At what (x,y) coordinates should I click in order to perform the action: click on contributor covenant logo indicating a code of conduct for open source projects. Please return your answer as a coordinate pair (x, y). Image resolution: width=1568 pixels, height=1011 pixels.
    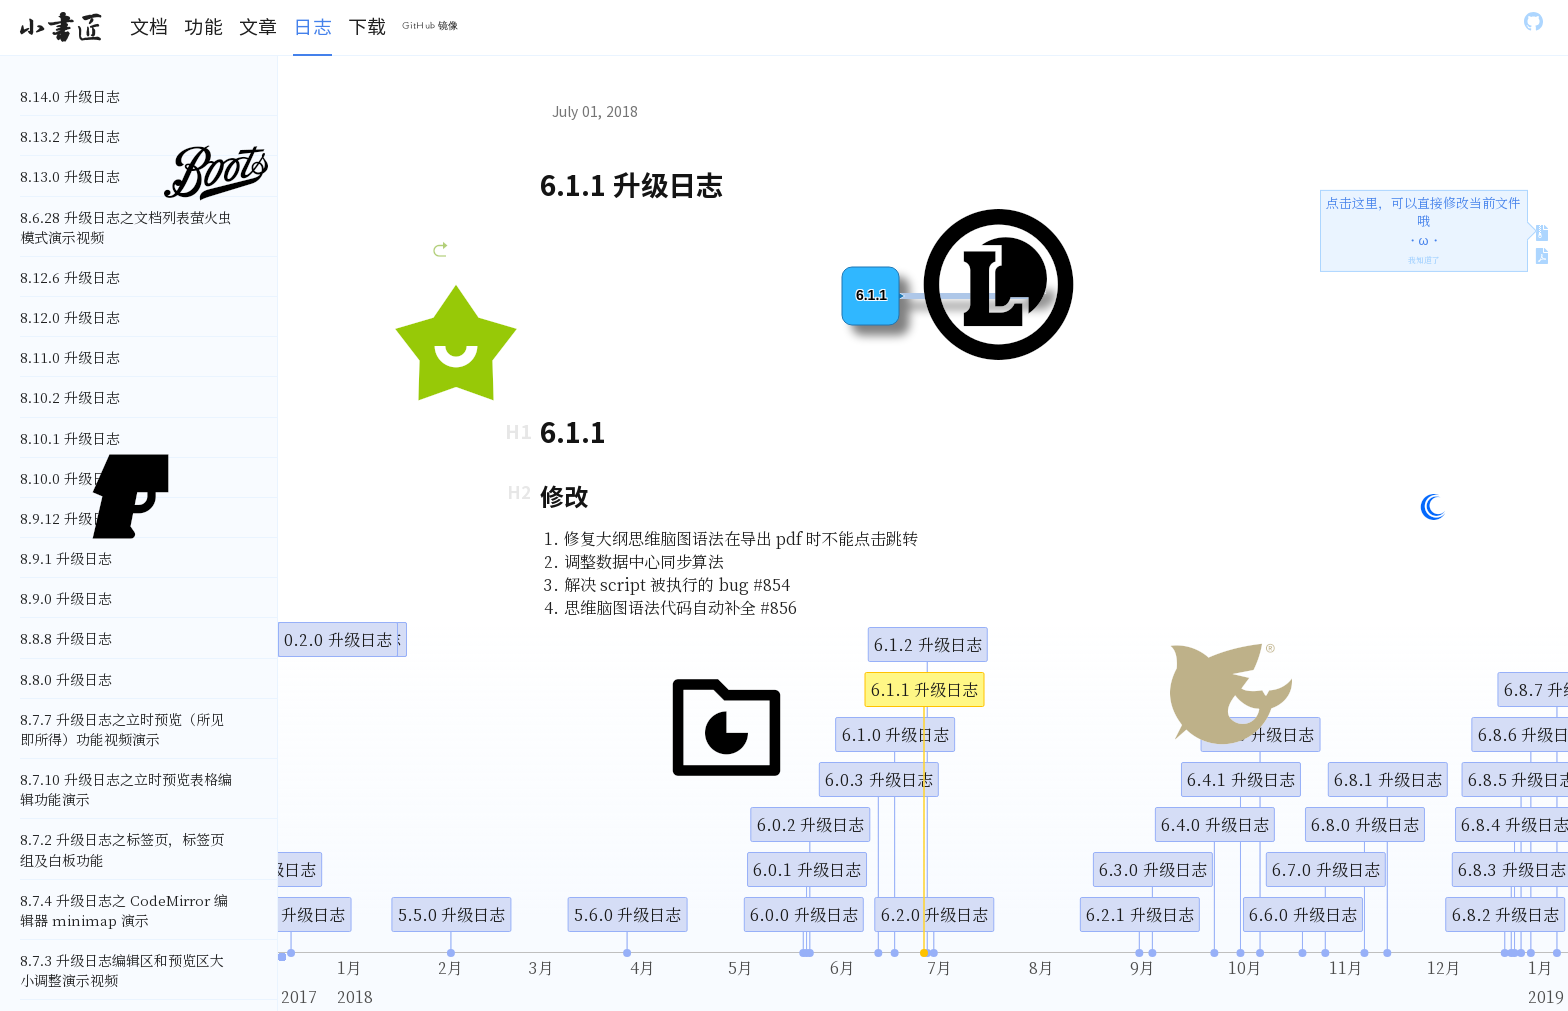
    Looking at the image, I should click on (1433, 507).